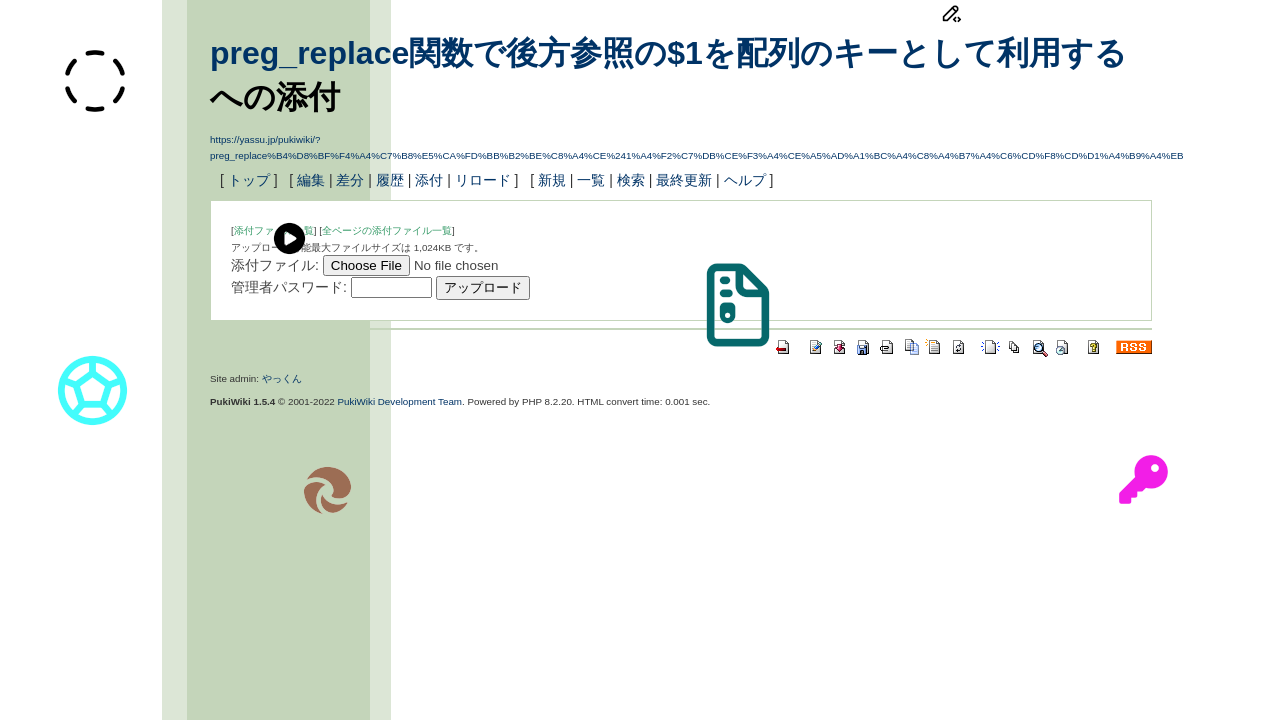 The width and height of the screenshot is (1280, 720). I want to click on open microsoft edge browser, so click(327, 490).